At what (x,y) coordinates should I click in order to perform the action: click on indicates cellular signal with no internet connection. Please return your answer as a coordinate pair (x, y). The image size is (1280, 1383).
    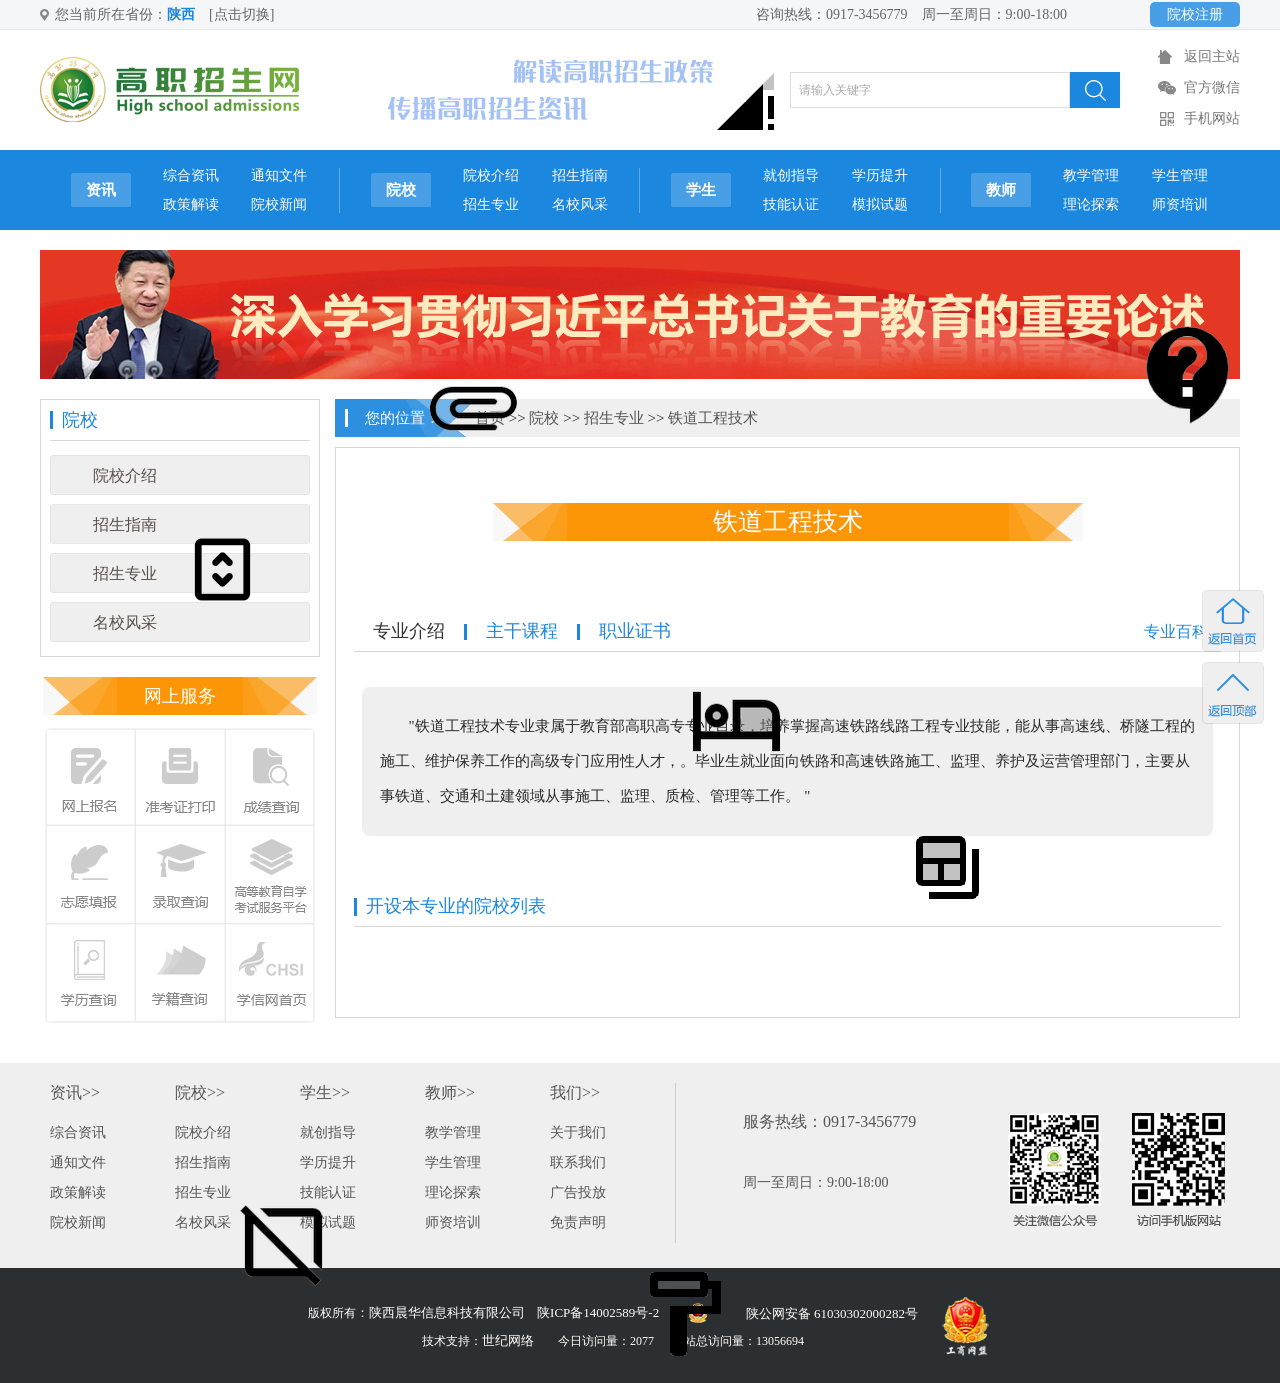
    Looking at the image, I should click on (745, 101).